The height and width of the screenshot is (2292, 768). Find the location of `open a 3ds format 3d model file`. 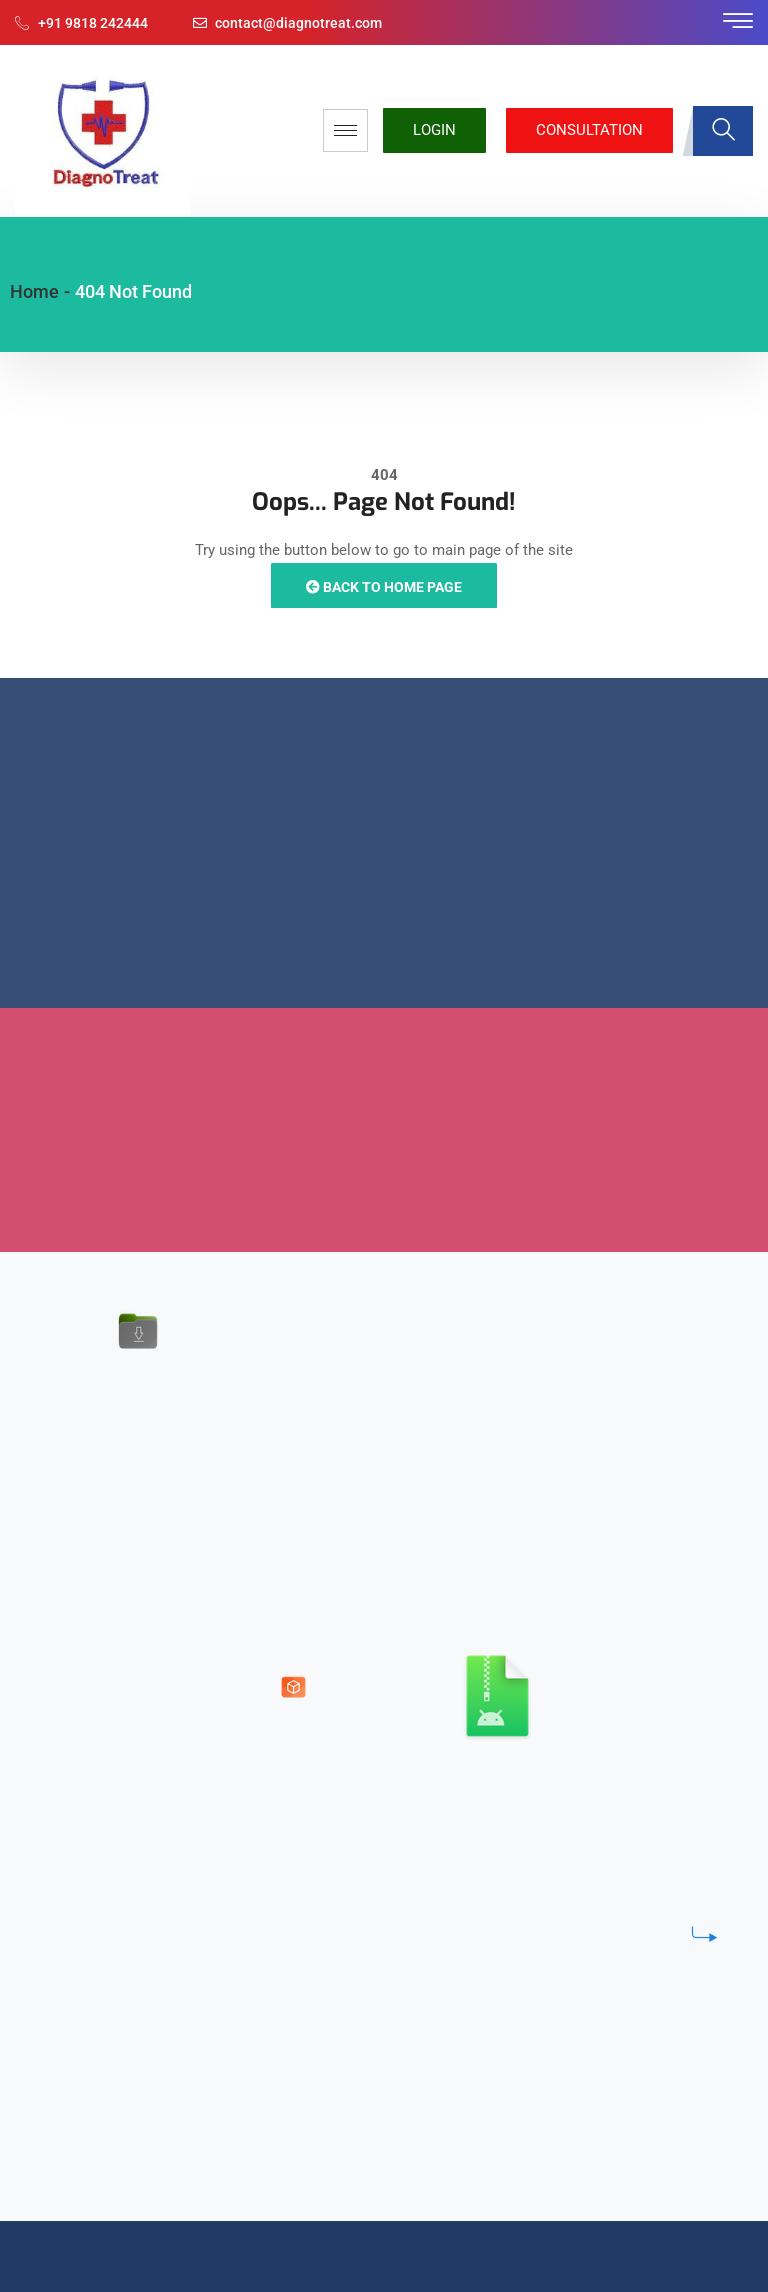

open a 3ds format 3d model file is located at coordinates (293, 1686).